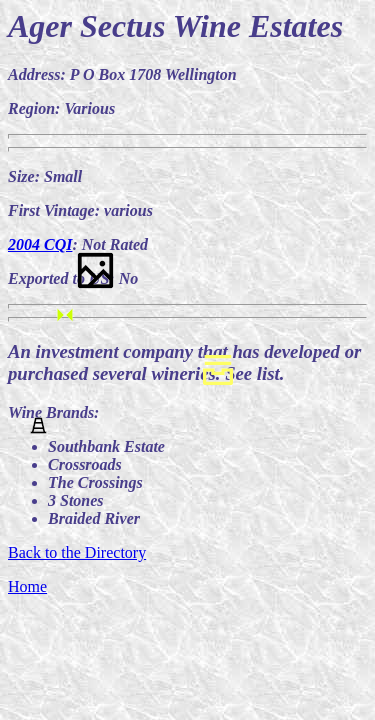 This screenshot has width=375, height=720. Describe the element at coordinates (218, 370) in the screenshot. I see `access archived files or documents` at that location.